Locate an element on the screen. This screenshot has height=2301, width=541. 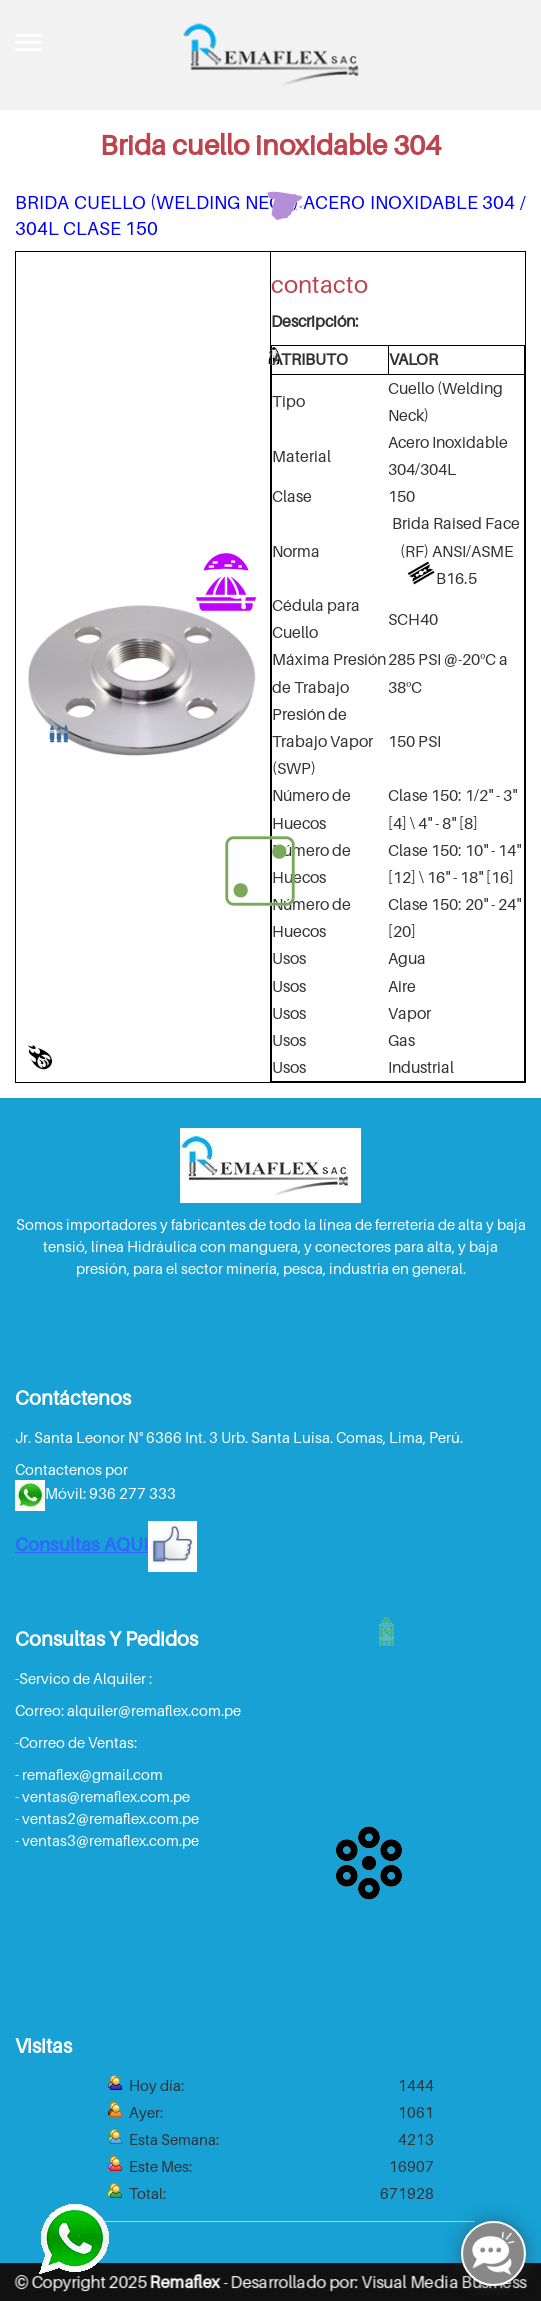
razor blade tool or cutting implement is located at coordinates (421, 573).